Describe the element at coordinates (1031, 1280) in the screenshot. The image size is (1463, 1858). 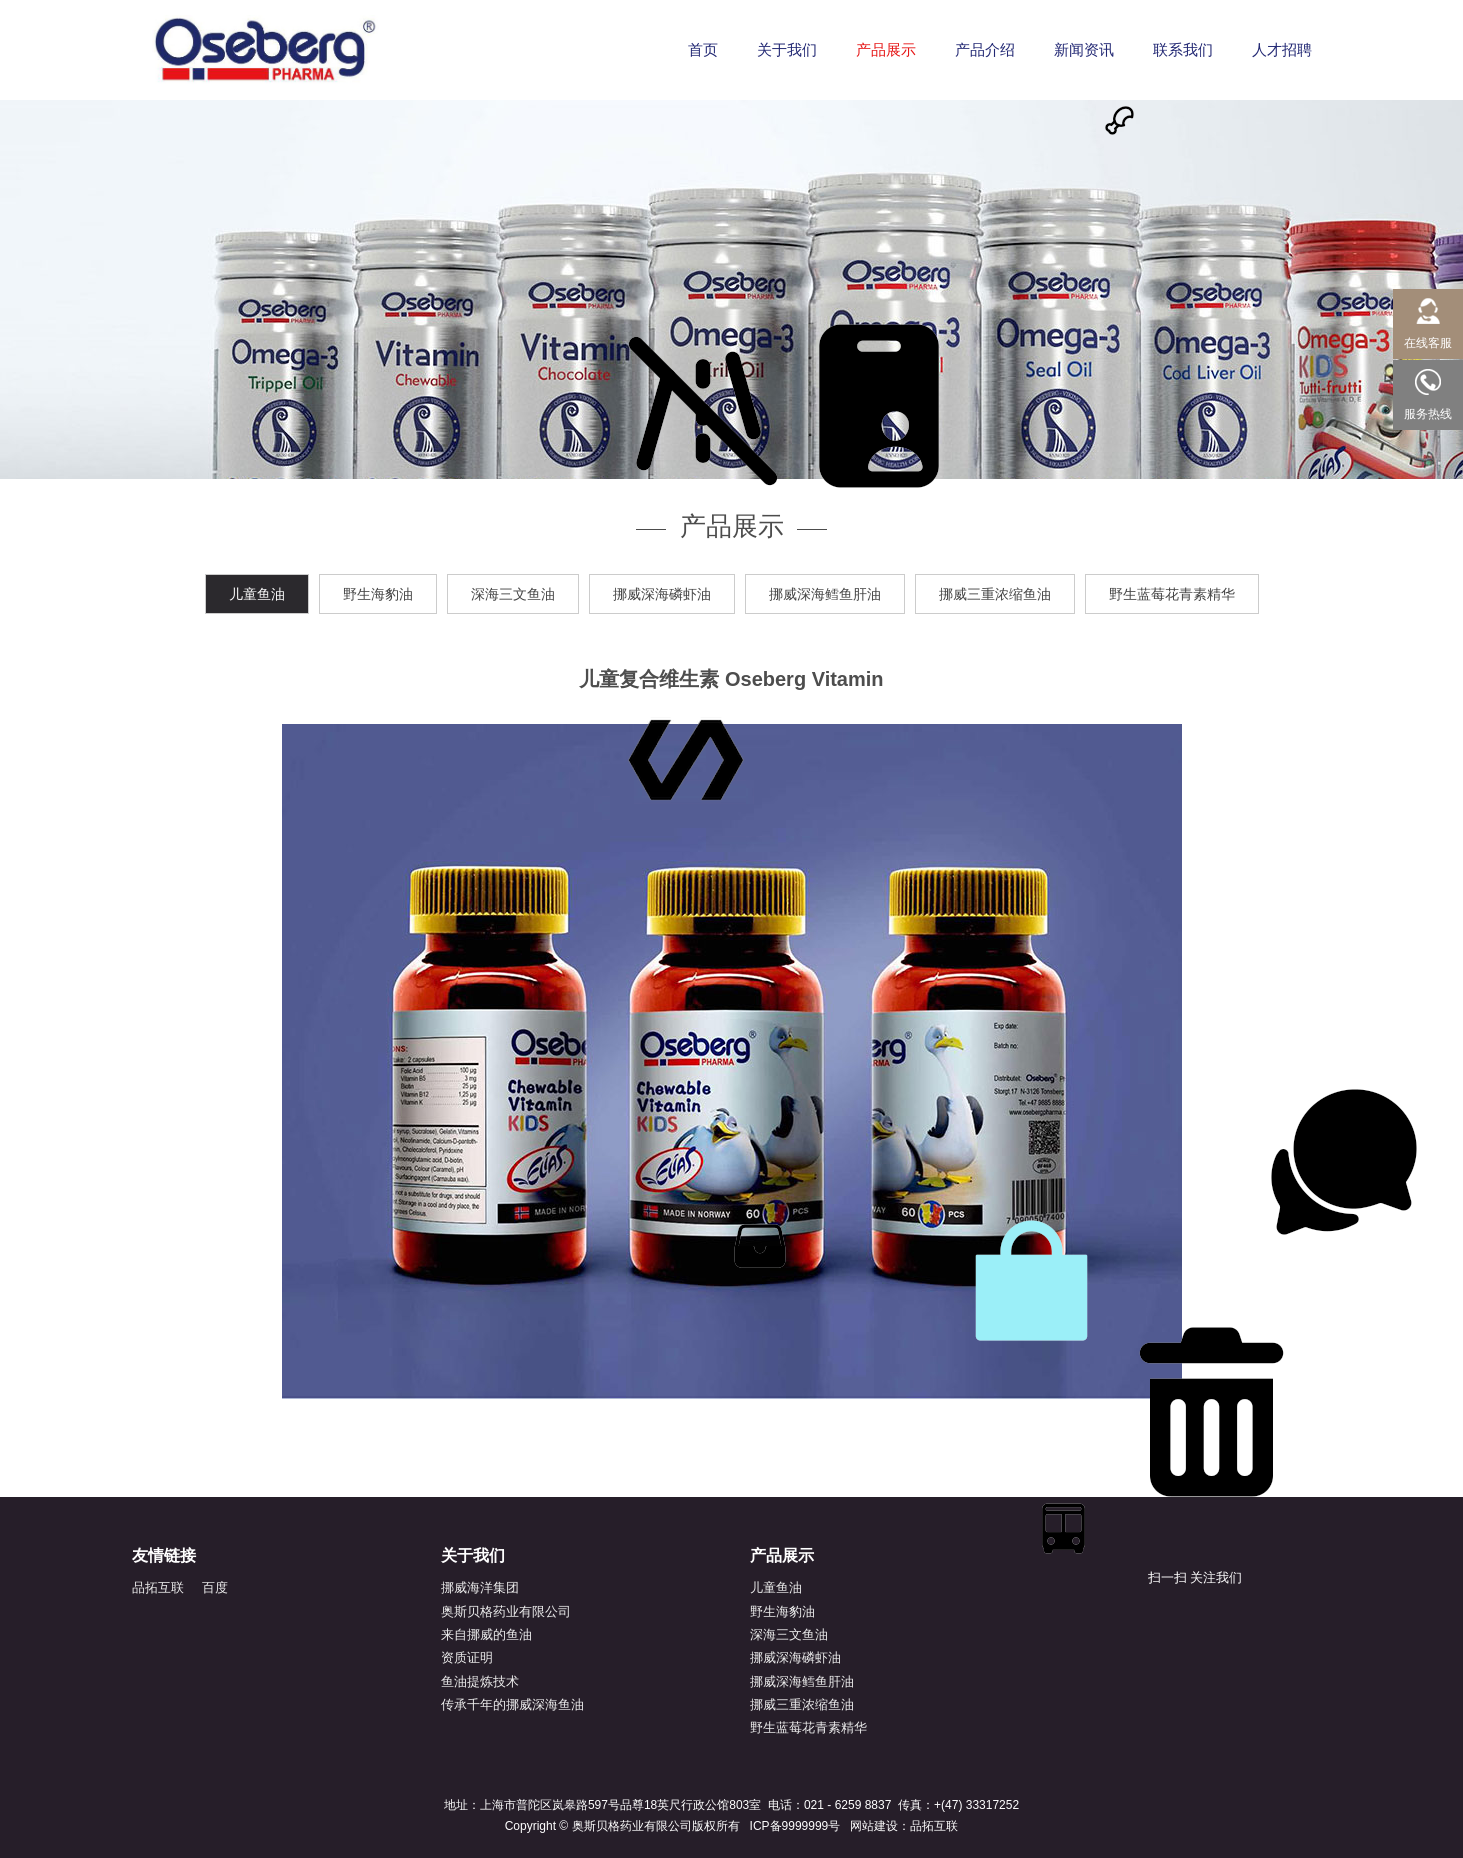
I see `view your shopping bag` at that location.